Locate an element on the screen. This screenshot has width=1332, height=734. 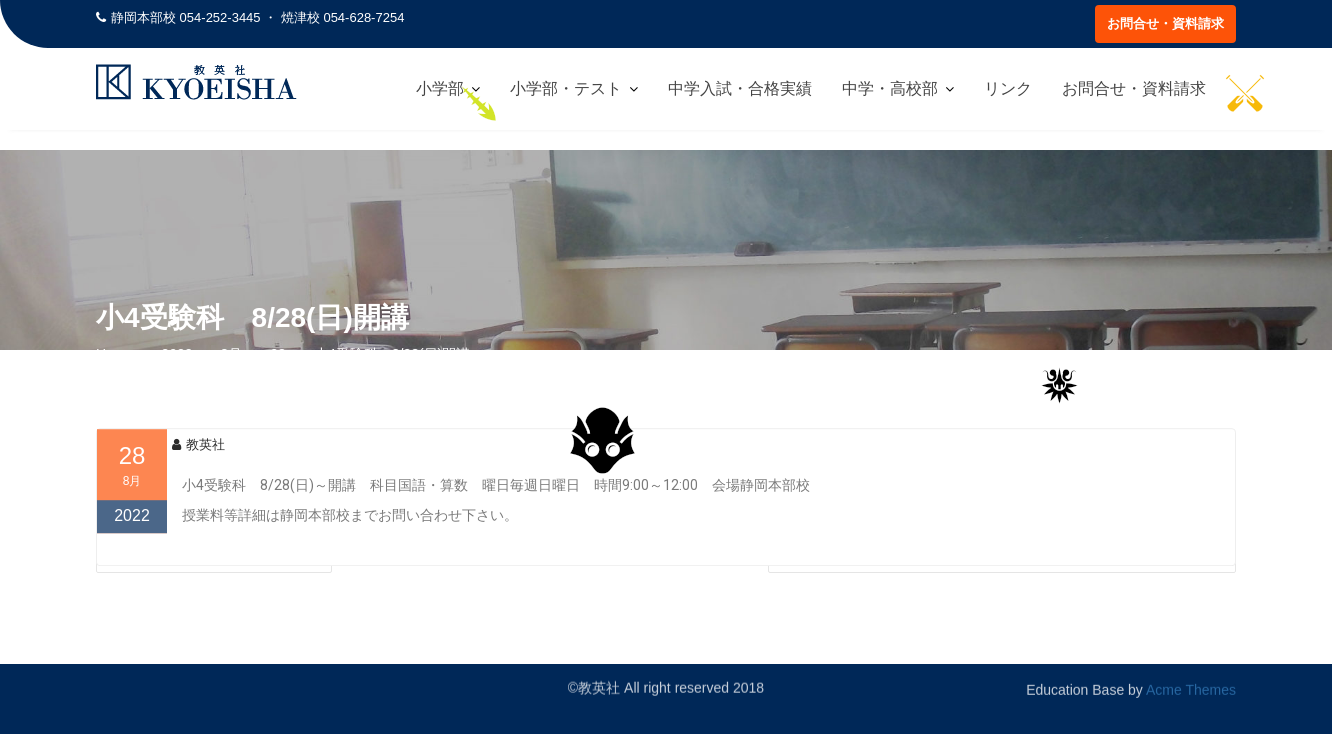
decorative tribal or abstract game emblem is located at coordinates (1059, 385).